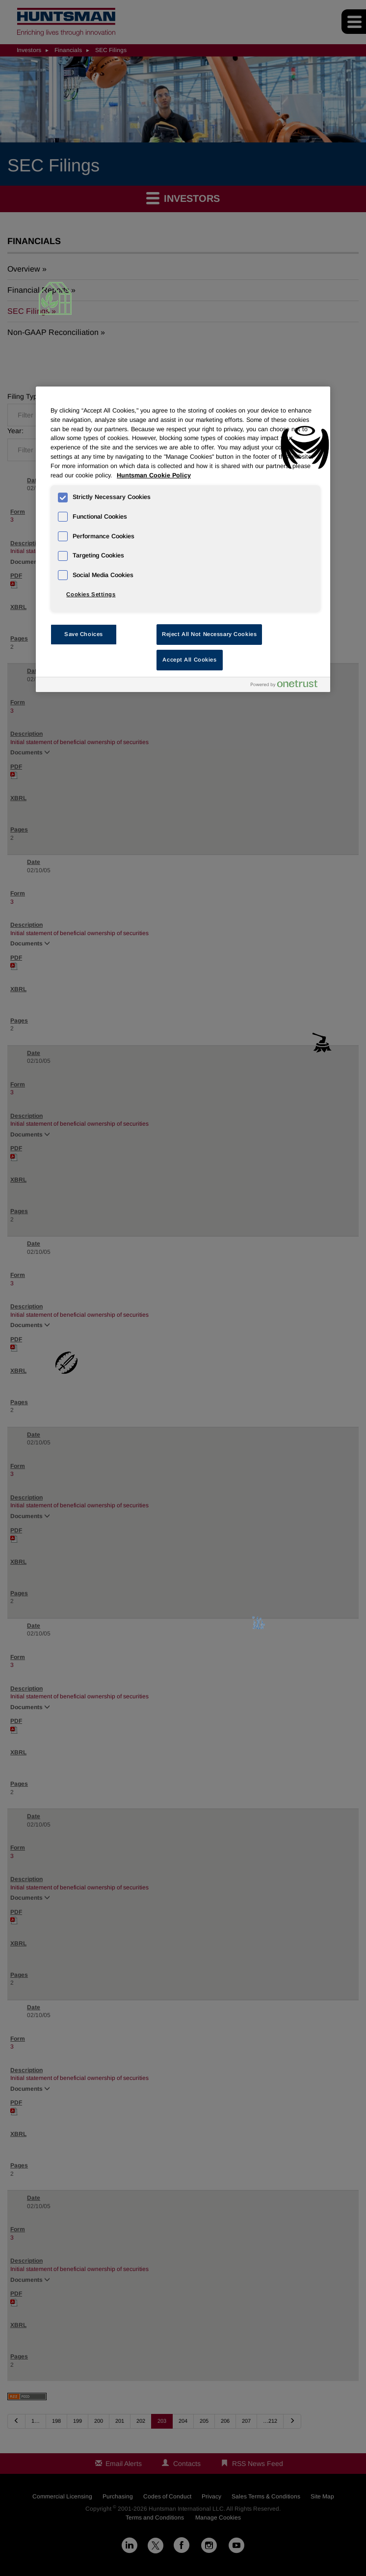  What do you see at coordinates (55, 298) in the screenshot?
I see `access greenhouse or garden management` at bounding box center [55, 298].